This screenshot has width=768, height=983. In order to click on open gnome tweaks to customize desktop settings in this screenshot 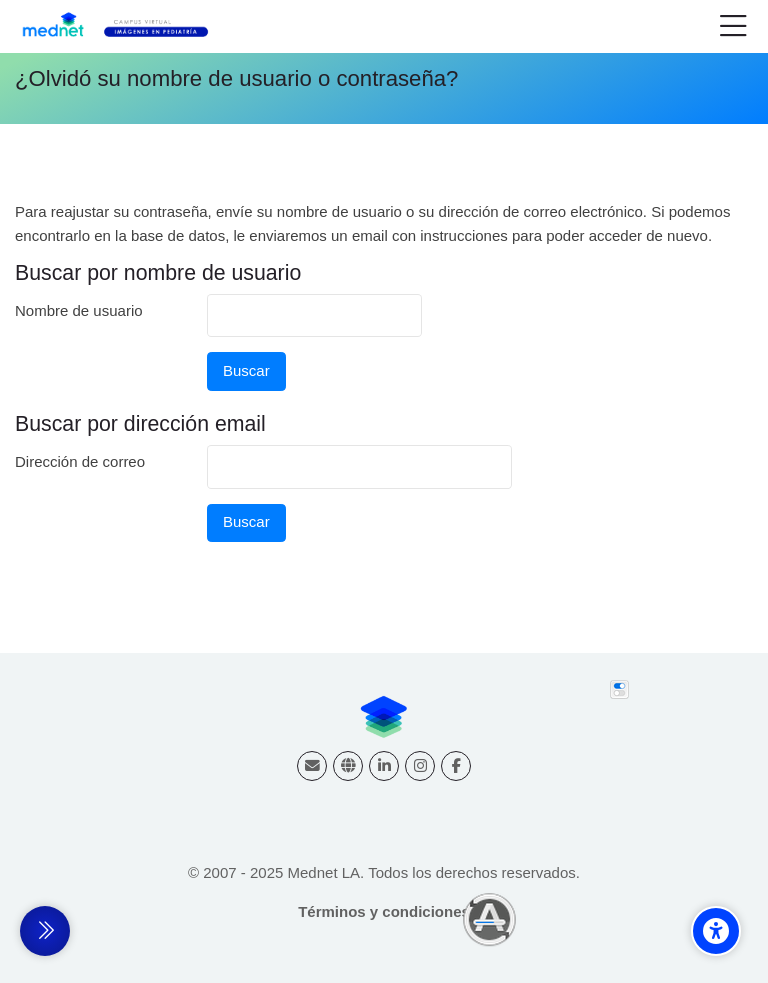, I will do `click(619, 689)`.